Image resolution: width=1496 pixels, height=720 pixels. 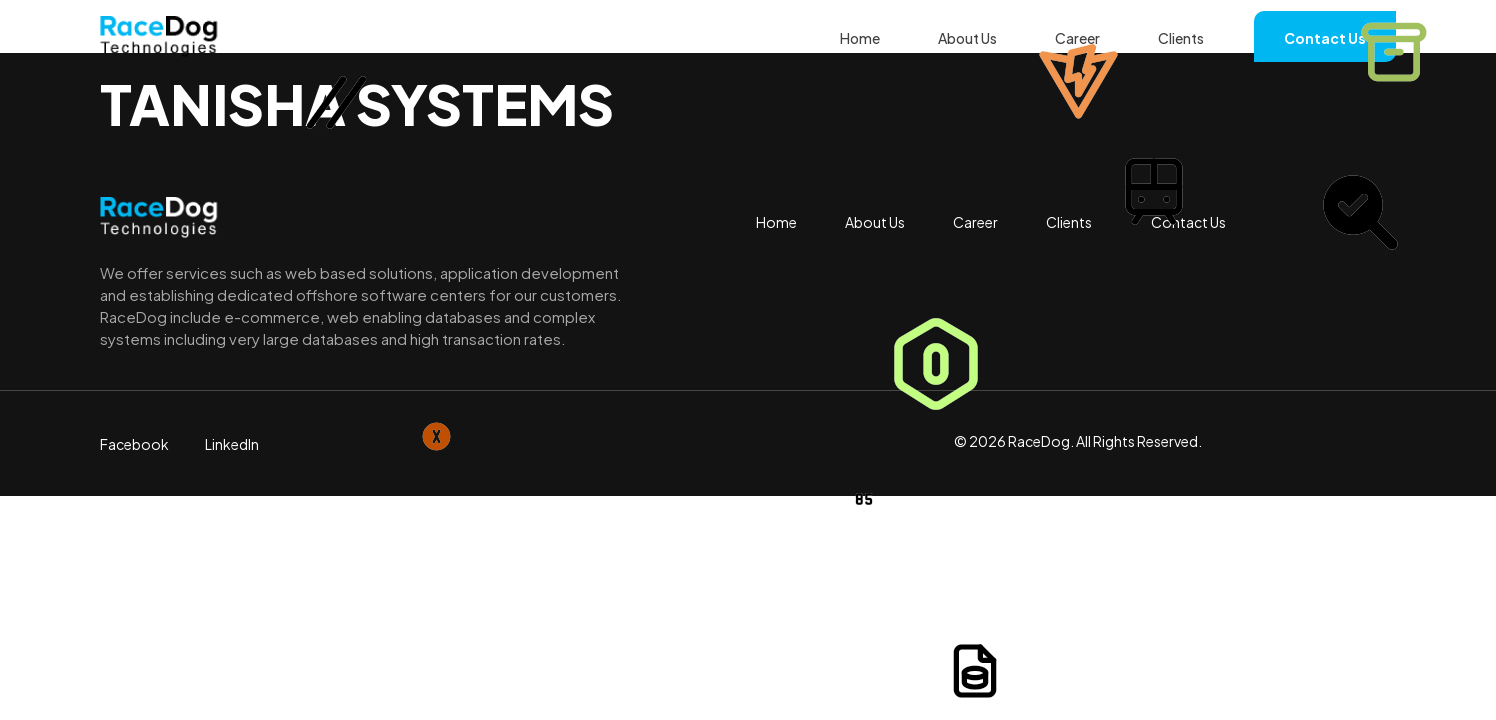 I want to click on indicates zero items or empty count, so click(x=936, y=364).